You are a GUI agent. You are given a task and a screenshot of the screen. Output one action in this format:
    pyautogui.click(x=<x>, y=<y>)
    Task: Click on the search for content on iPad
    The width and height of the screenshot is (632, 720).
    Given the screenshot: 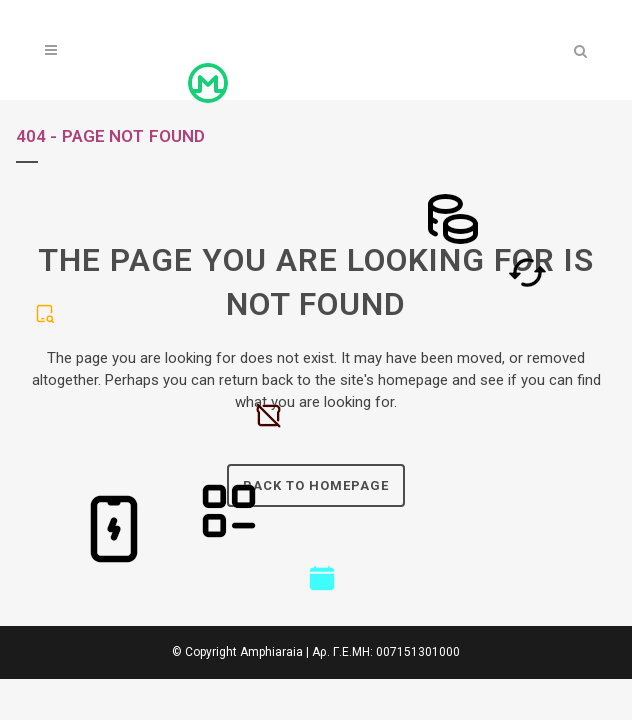 What is the action you would take?
    pyautogui.click(x=44, y=313)
    